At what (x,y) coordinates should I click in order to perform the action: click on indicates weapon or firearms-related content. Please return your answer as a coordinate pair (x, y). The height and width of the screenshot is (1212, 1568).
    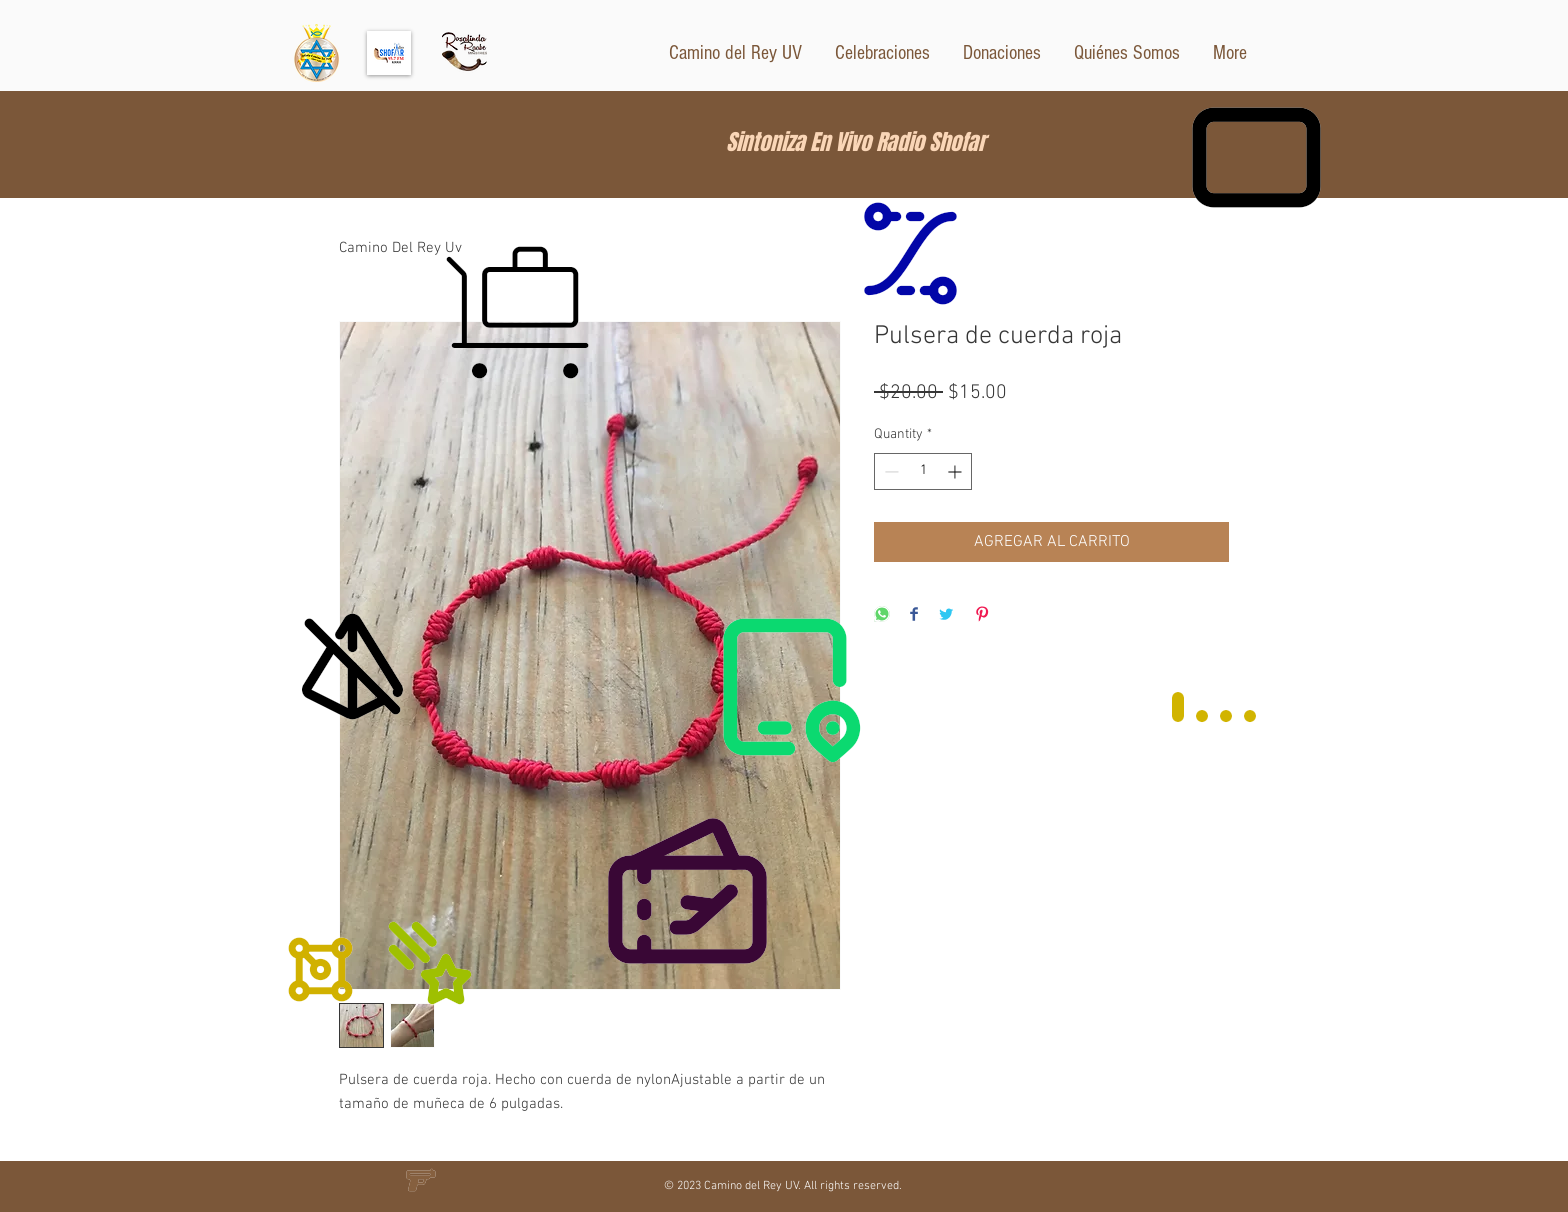
    Looking at the image, I should click on (421, 1180).